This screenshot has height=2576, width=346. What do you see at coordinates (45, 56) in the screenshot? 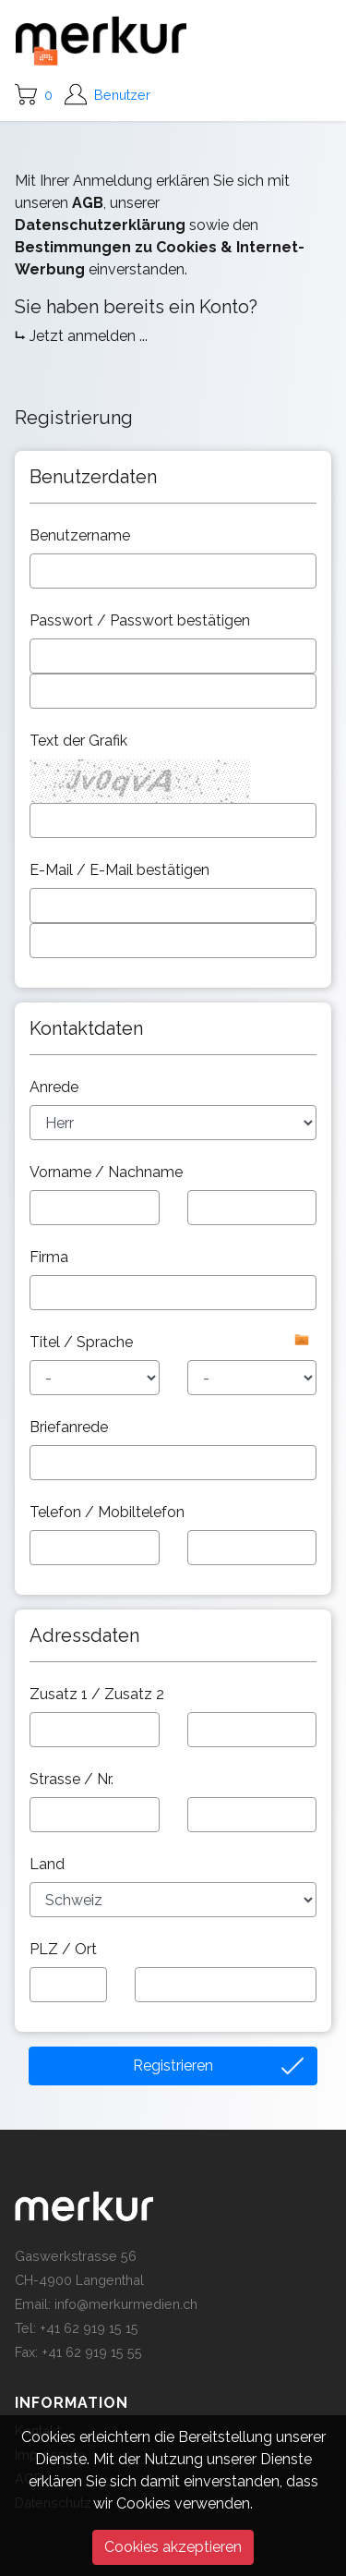
I see `open Bitwig Studio project files folder` at bounding box center [45, 56].